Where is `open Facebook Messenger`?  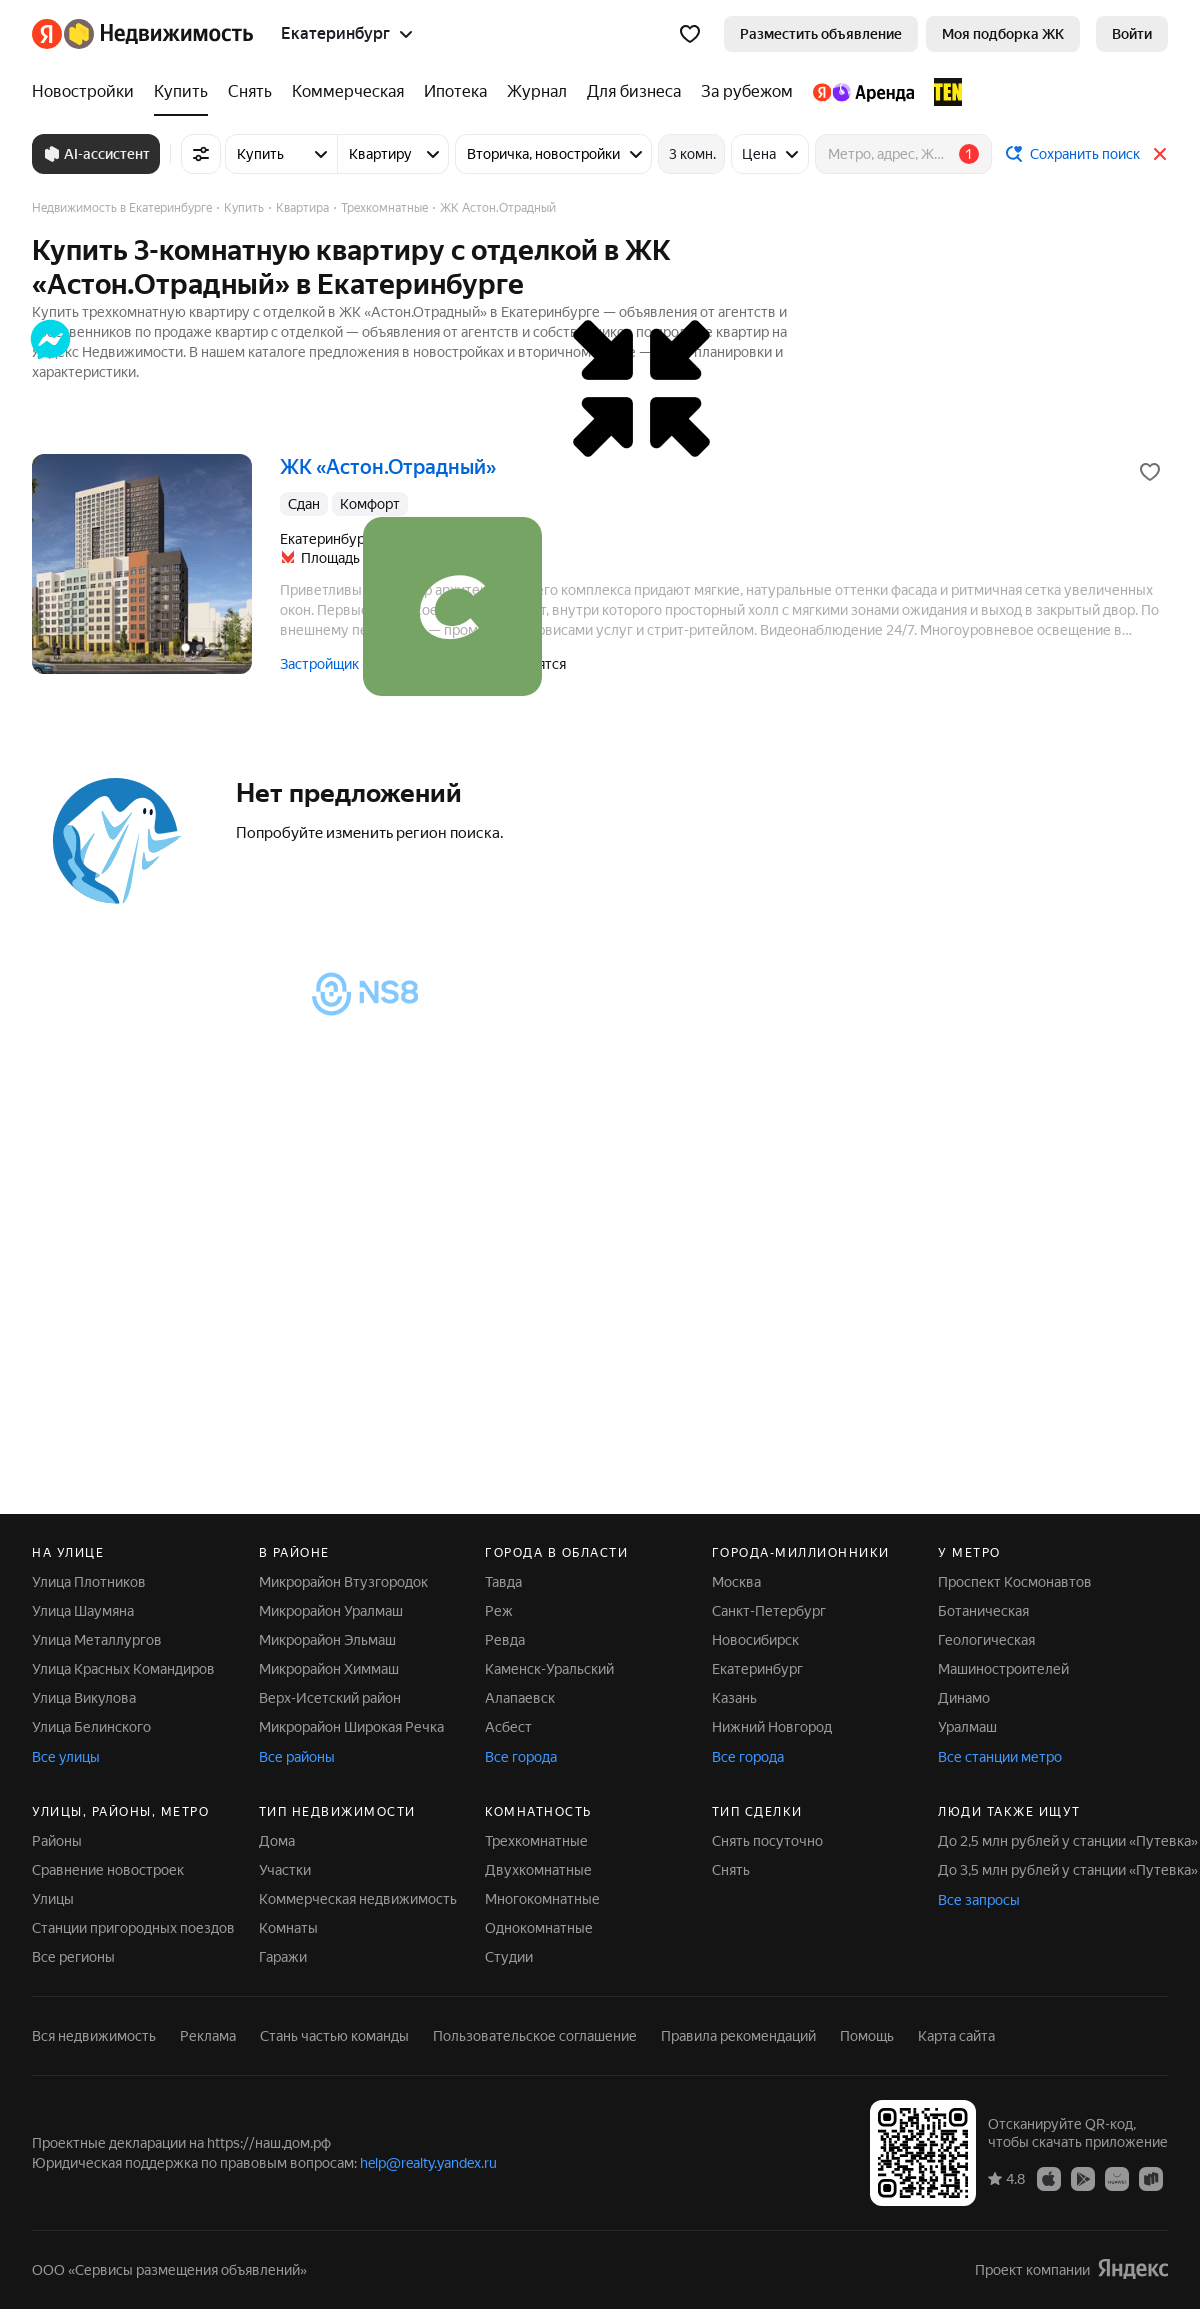 open Facebook Messenger is located at coordinates (50, 339).